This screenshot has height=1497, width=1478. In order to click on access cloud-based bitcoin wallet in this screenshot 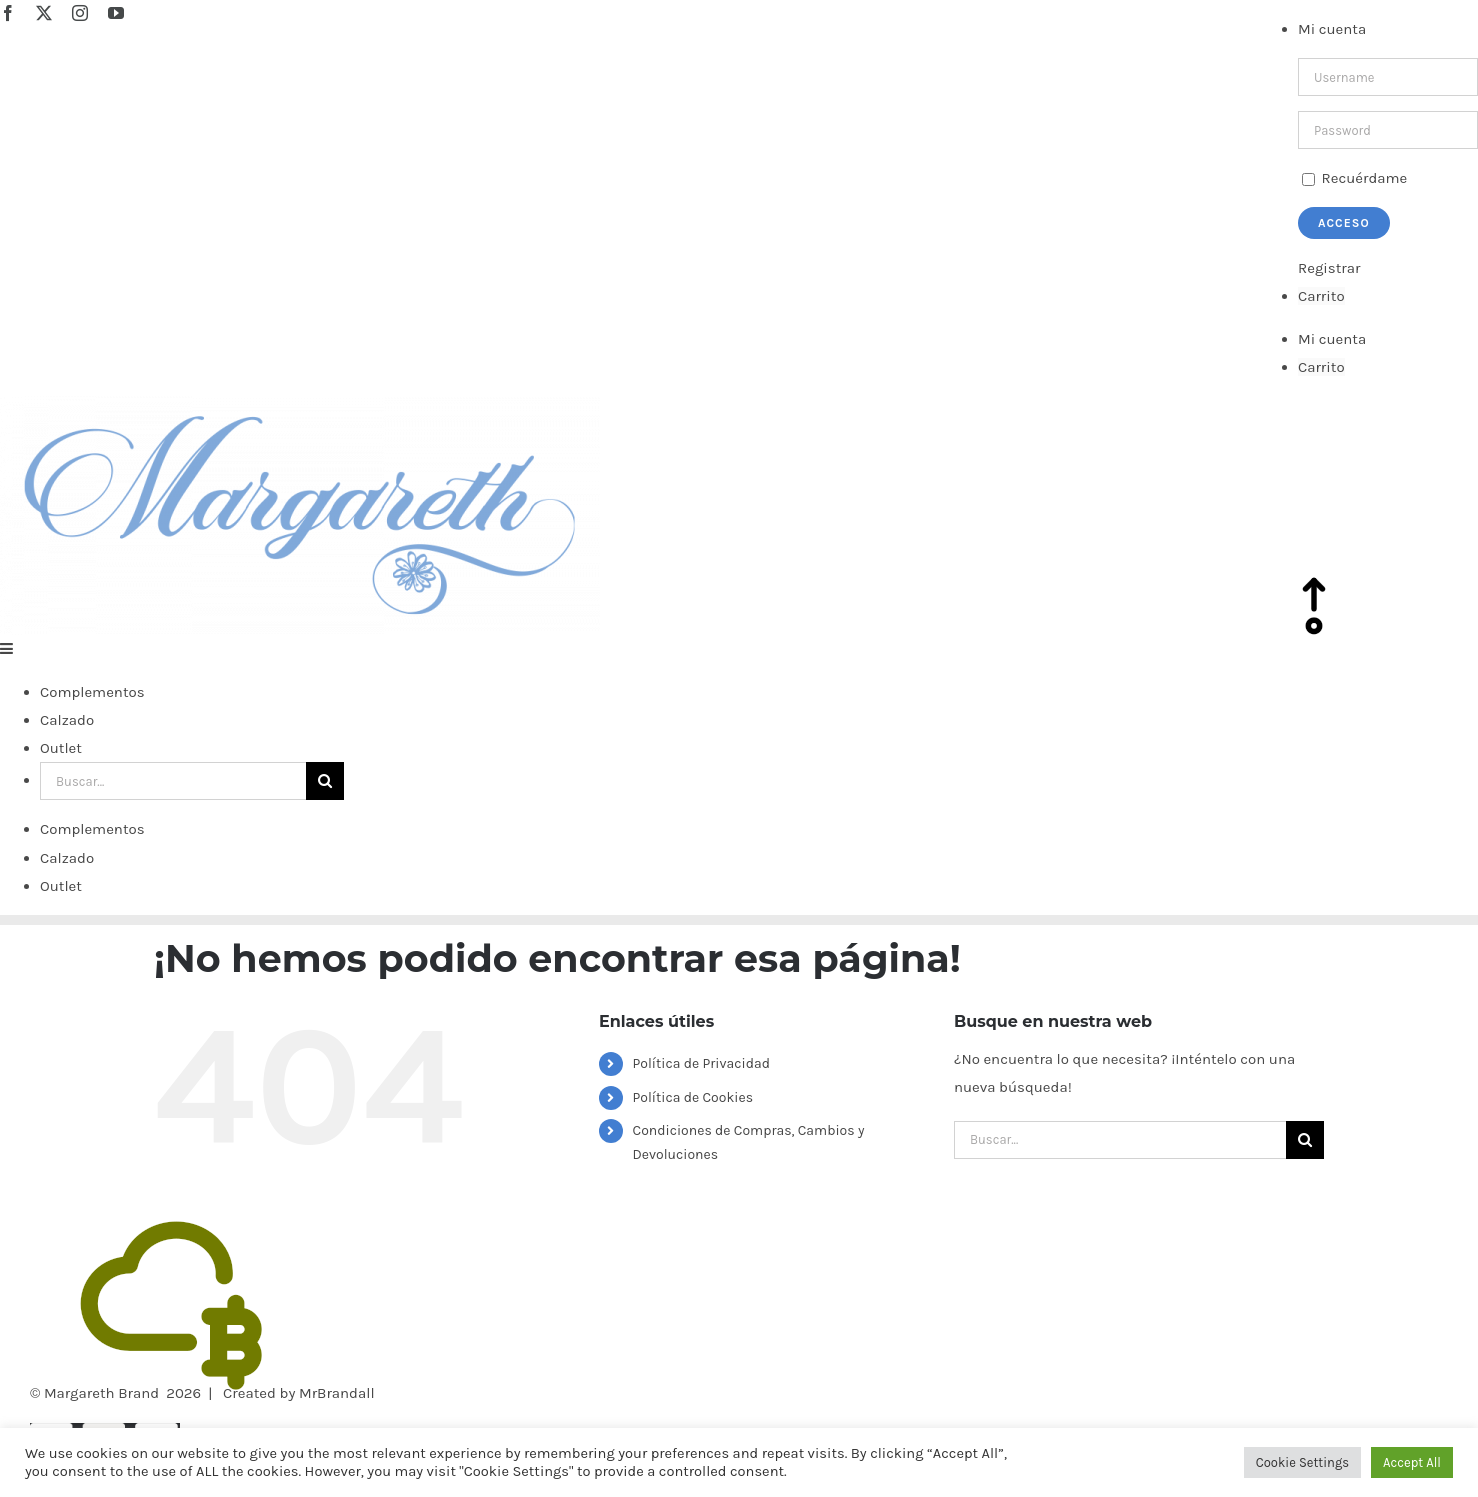, I will do `click(175, 1290)`.